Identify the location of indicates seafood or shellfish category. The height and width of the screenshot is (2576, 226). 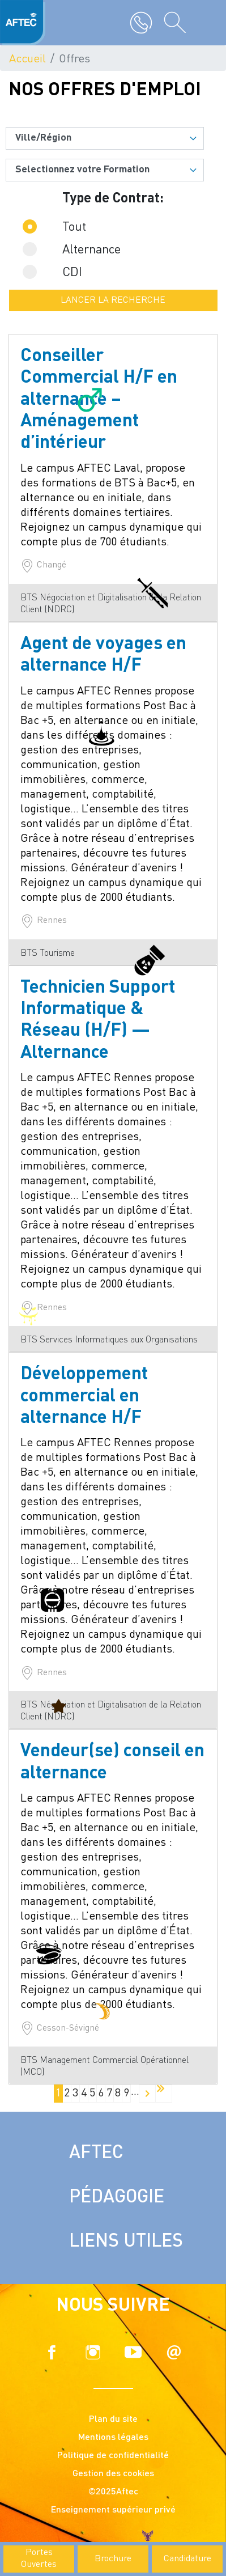
(49, 1954).